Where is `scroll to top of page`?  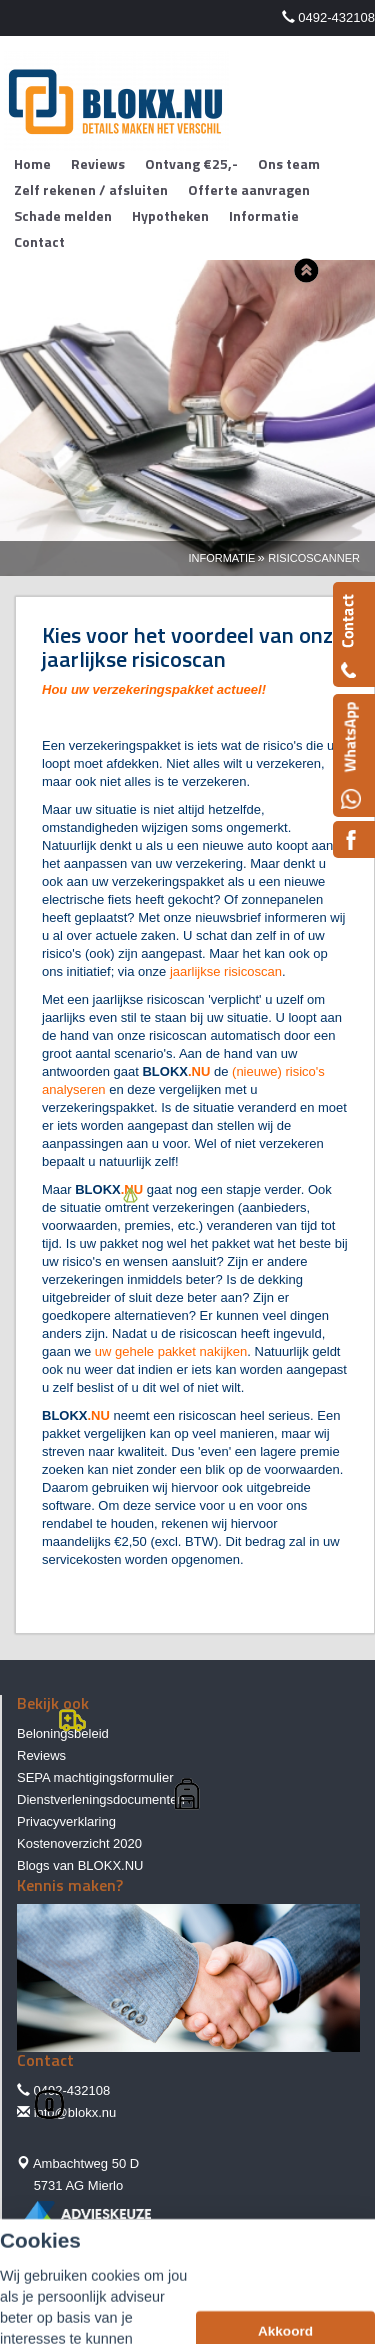
scroll to top of page is located at coordinates (306, 270).